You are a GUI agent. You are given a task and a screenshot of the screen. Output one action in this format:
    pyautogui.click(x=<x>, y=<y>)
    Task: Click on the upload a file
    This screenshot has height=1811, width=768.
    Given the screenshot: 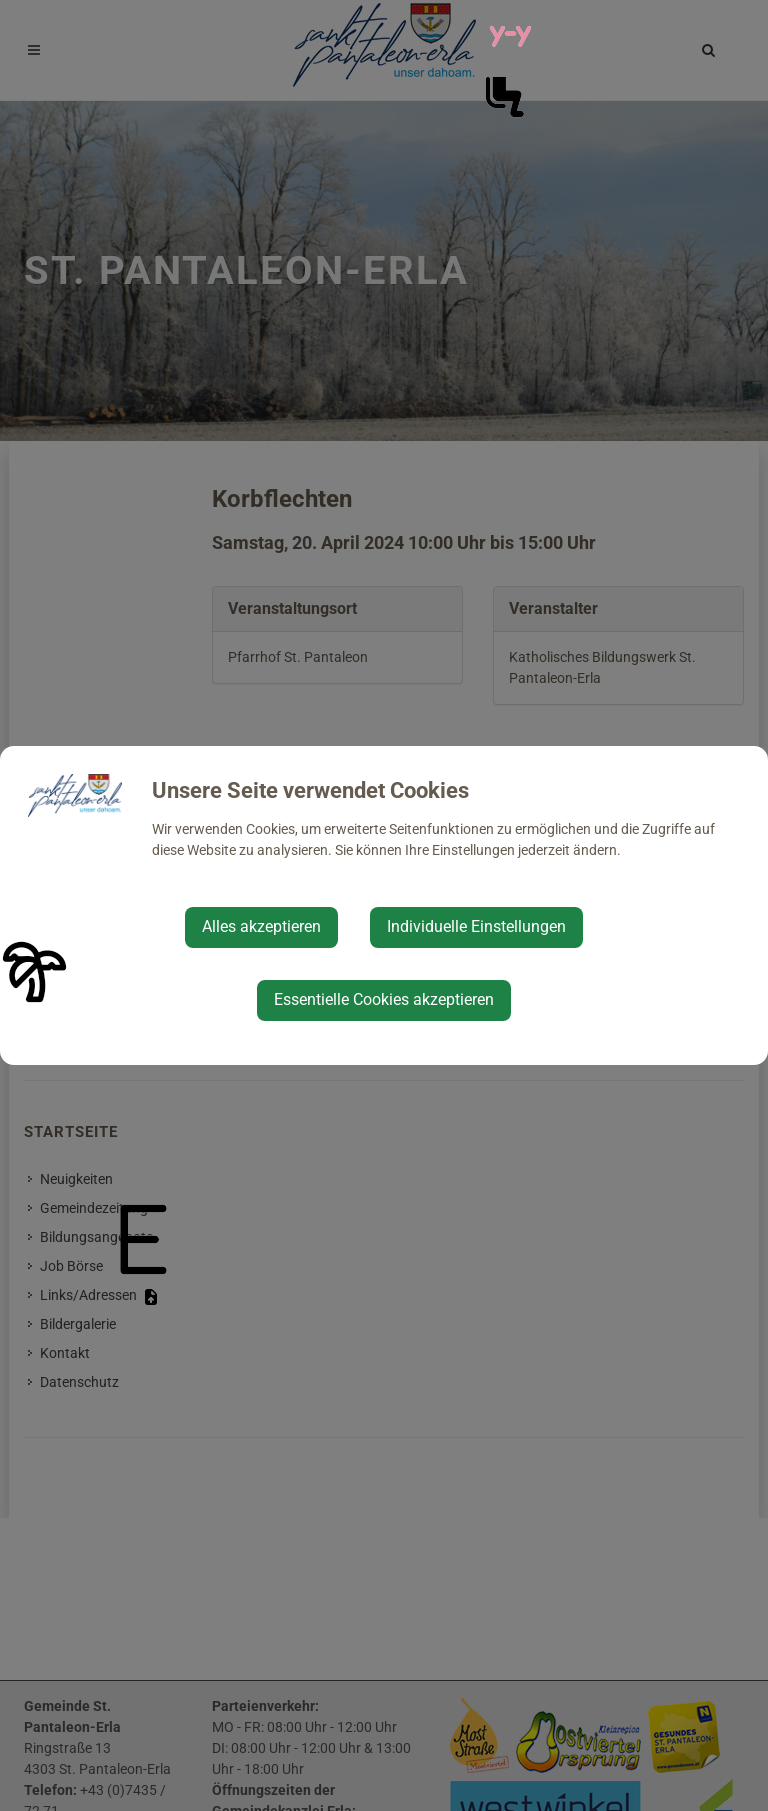 What is the action you would take?
    pyautogui.click(x=151, y=1297)
    